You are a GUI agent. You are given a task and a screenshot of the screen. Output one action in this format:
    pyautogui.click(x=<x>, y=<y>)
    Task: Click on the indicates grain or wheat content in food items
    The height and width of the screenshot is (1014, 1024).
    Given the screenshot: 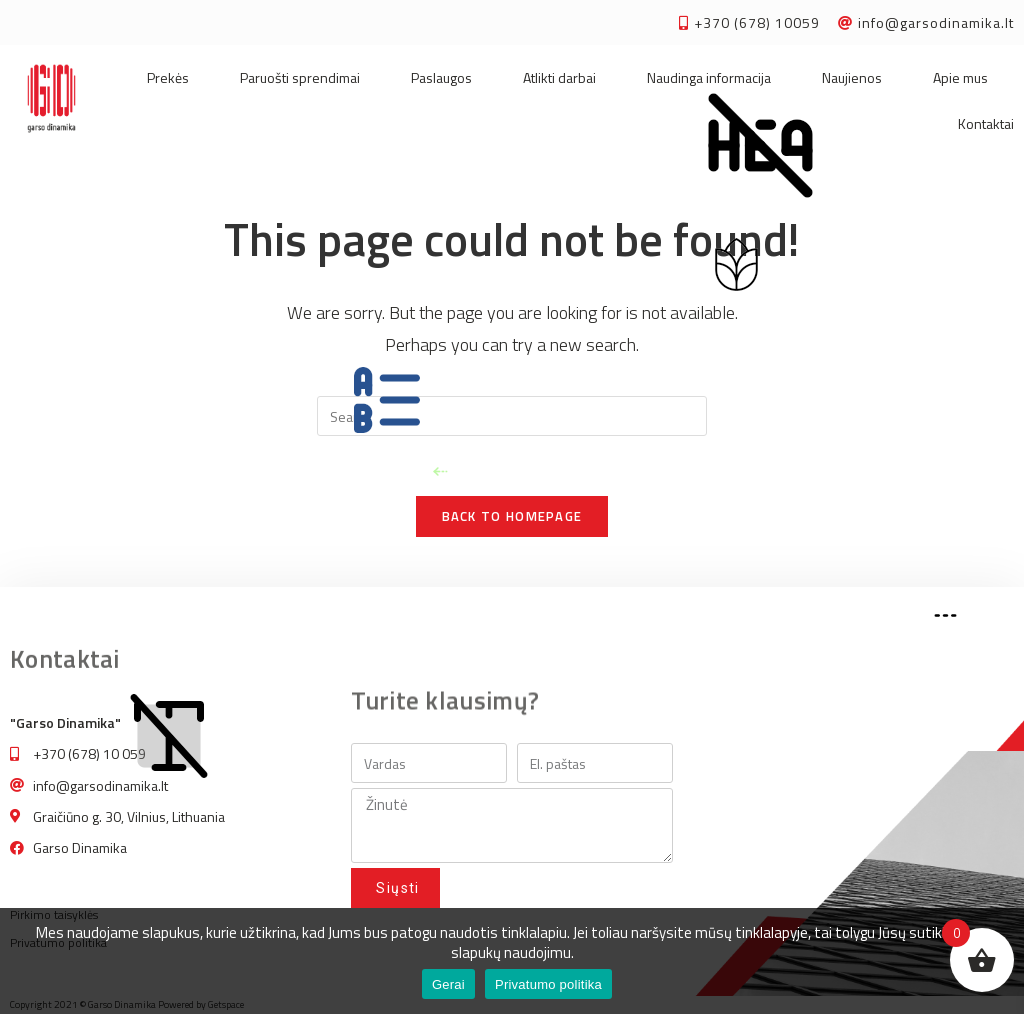 What is the action you would take?
    pyautogui.click(x=736, y=265)
    